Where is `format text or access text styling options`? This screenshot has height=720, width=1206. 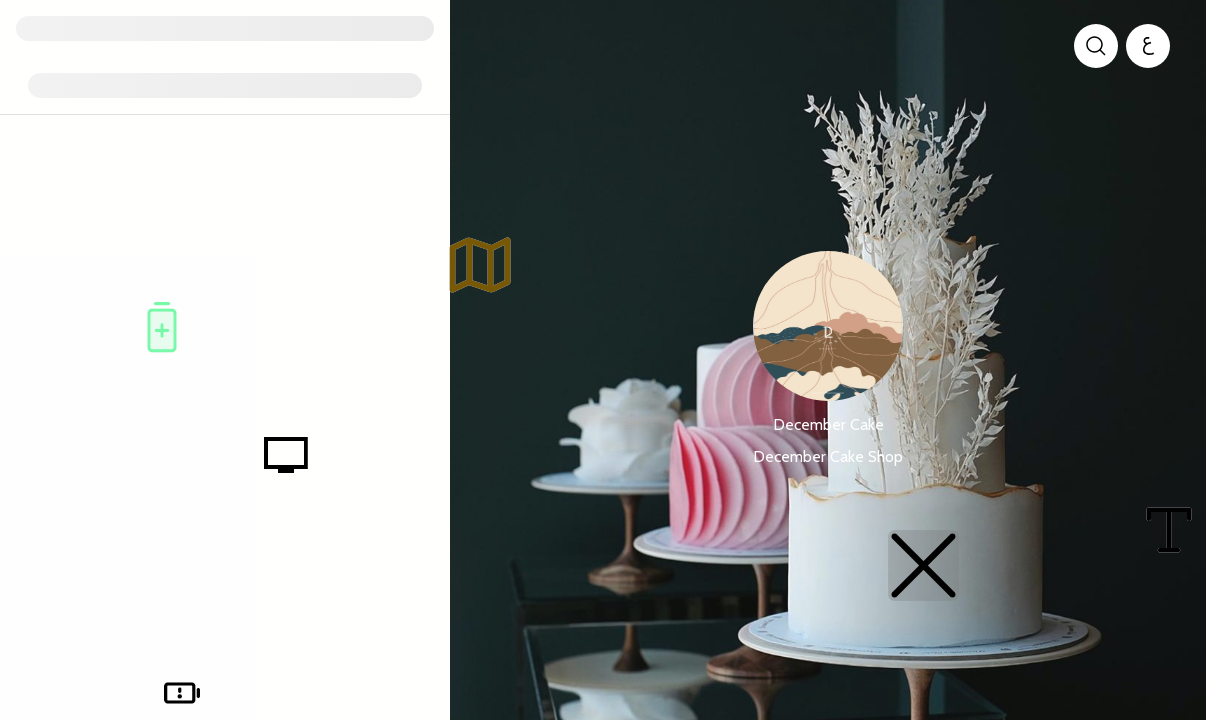 format text or access text styling options is located at coordinates (1169, 530).